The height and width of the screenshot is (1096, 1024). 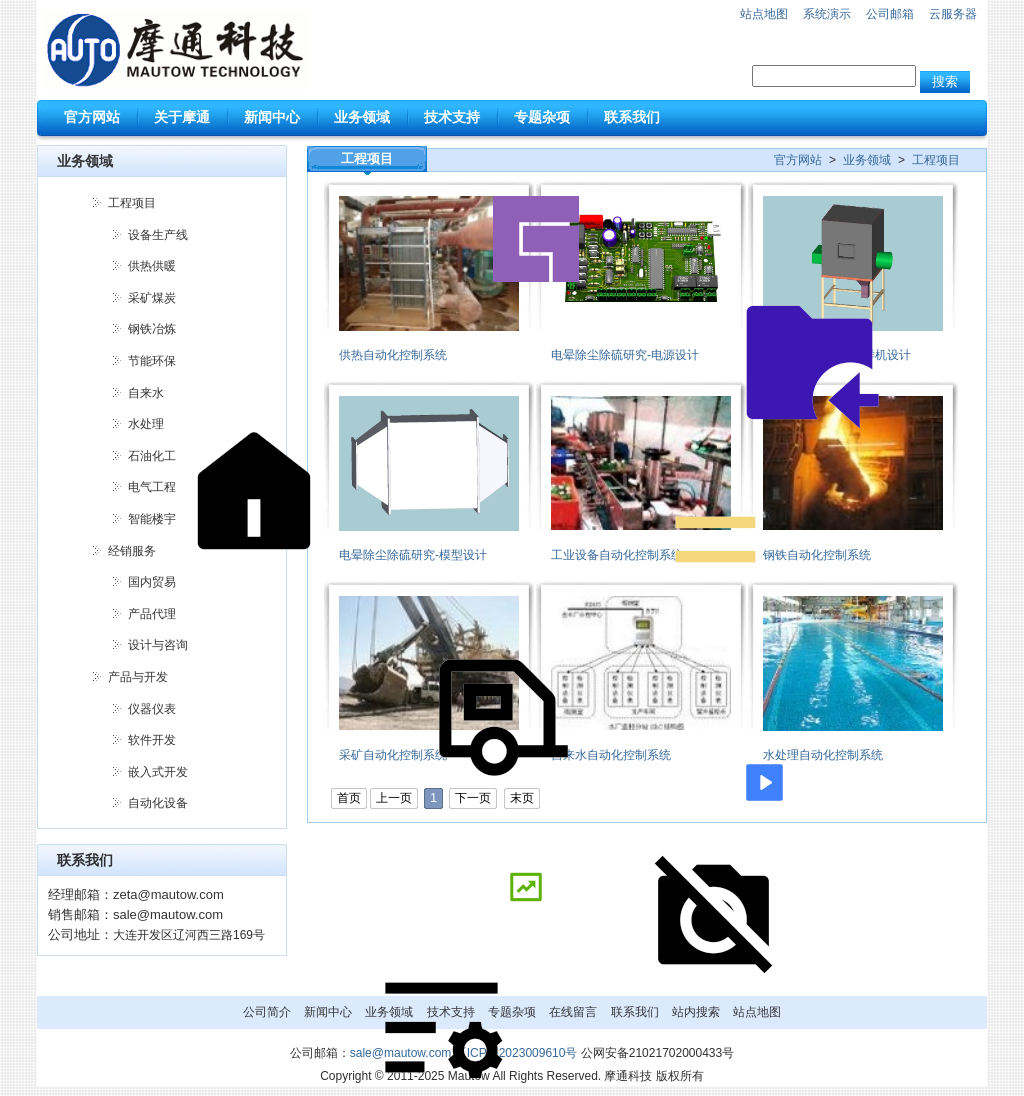 I want to click on navigate to the home screen, so click(x=254, y=493).